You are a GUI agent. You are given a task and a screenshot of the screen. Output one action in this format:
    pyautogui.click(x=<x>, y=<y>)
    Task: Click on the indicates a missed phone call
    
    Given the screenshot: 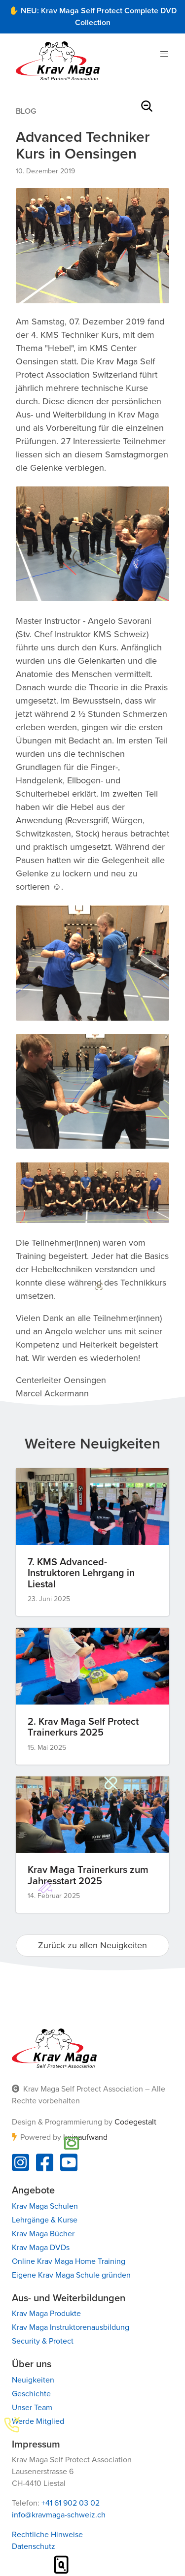 What is the action you would take?
    pyautogui.click(x=11, y=2425)
    